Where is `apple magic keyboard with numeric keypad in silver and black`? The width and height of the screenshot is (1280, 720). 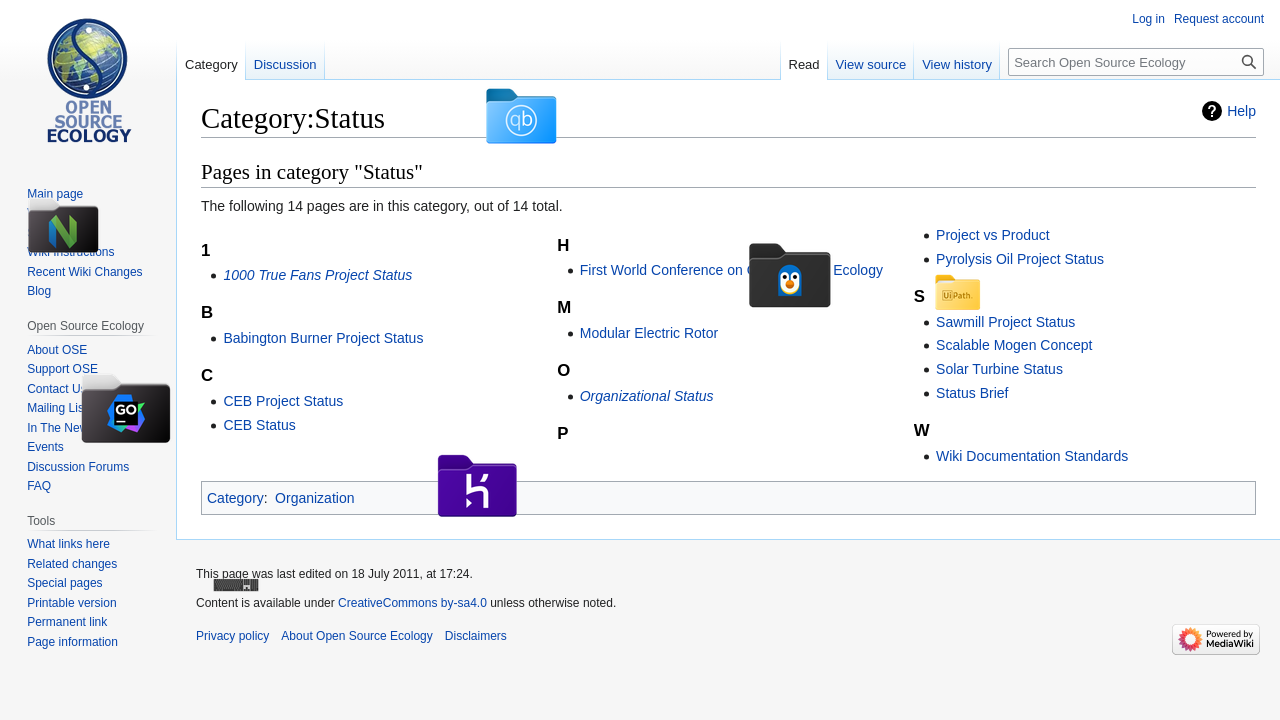 apple magic keyboard with numeric keypad in silver and black is located at coordinates (236, 585).